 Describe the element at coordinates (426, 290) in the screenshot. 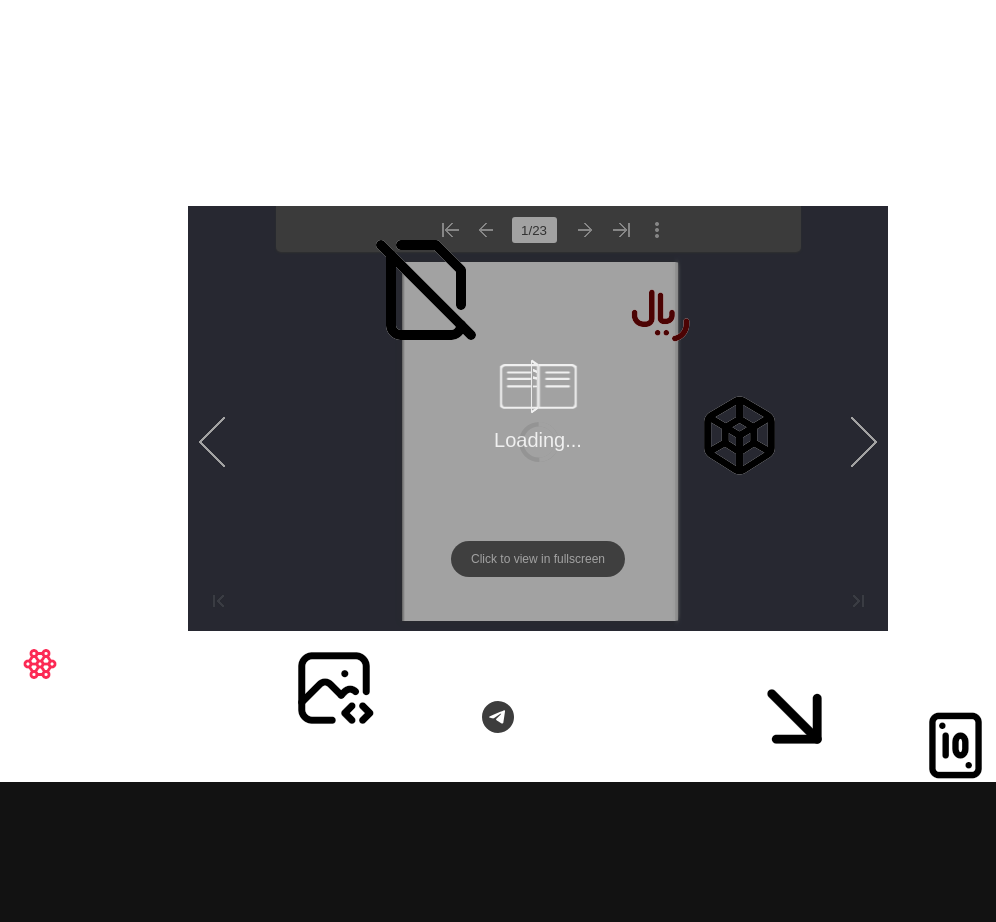

I see `file unavailable or inaccessible` at that location.